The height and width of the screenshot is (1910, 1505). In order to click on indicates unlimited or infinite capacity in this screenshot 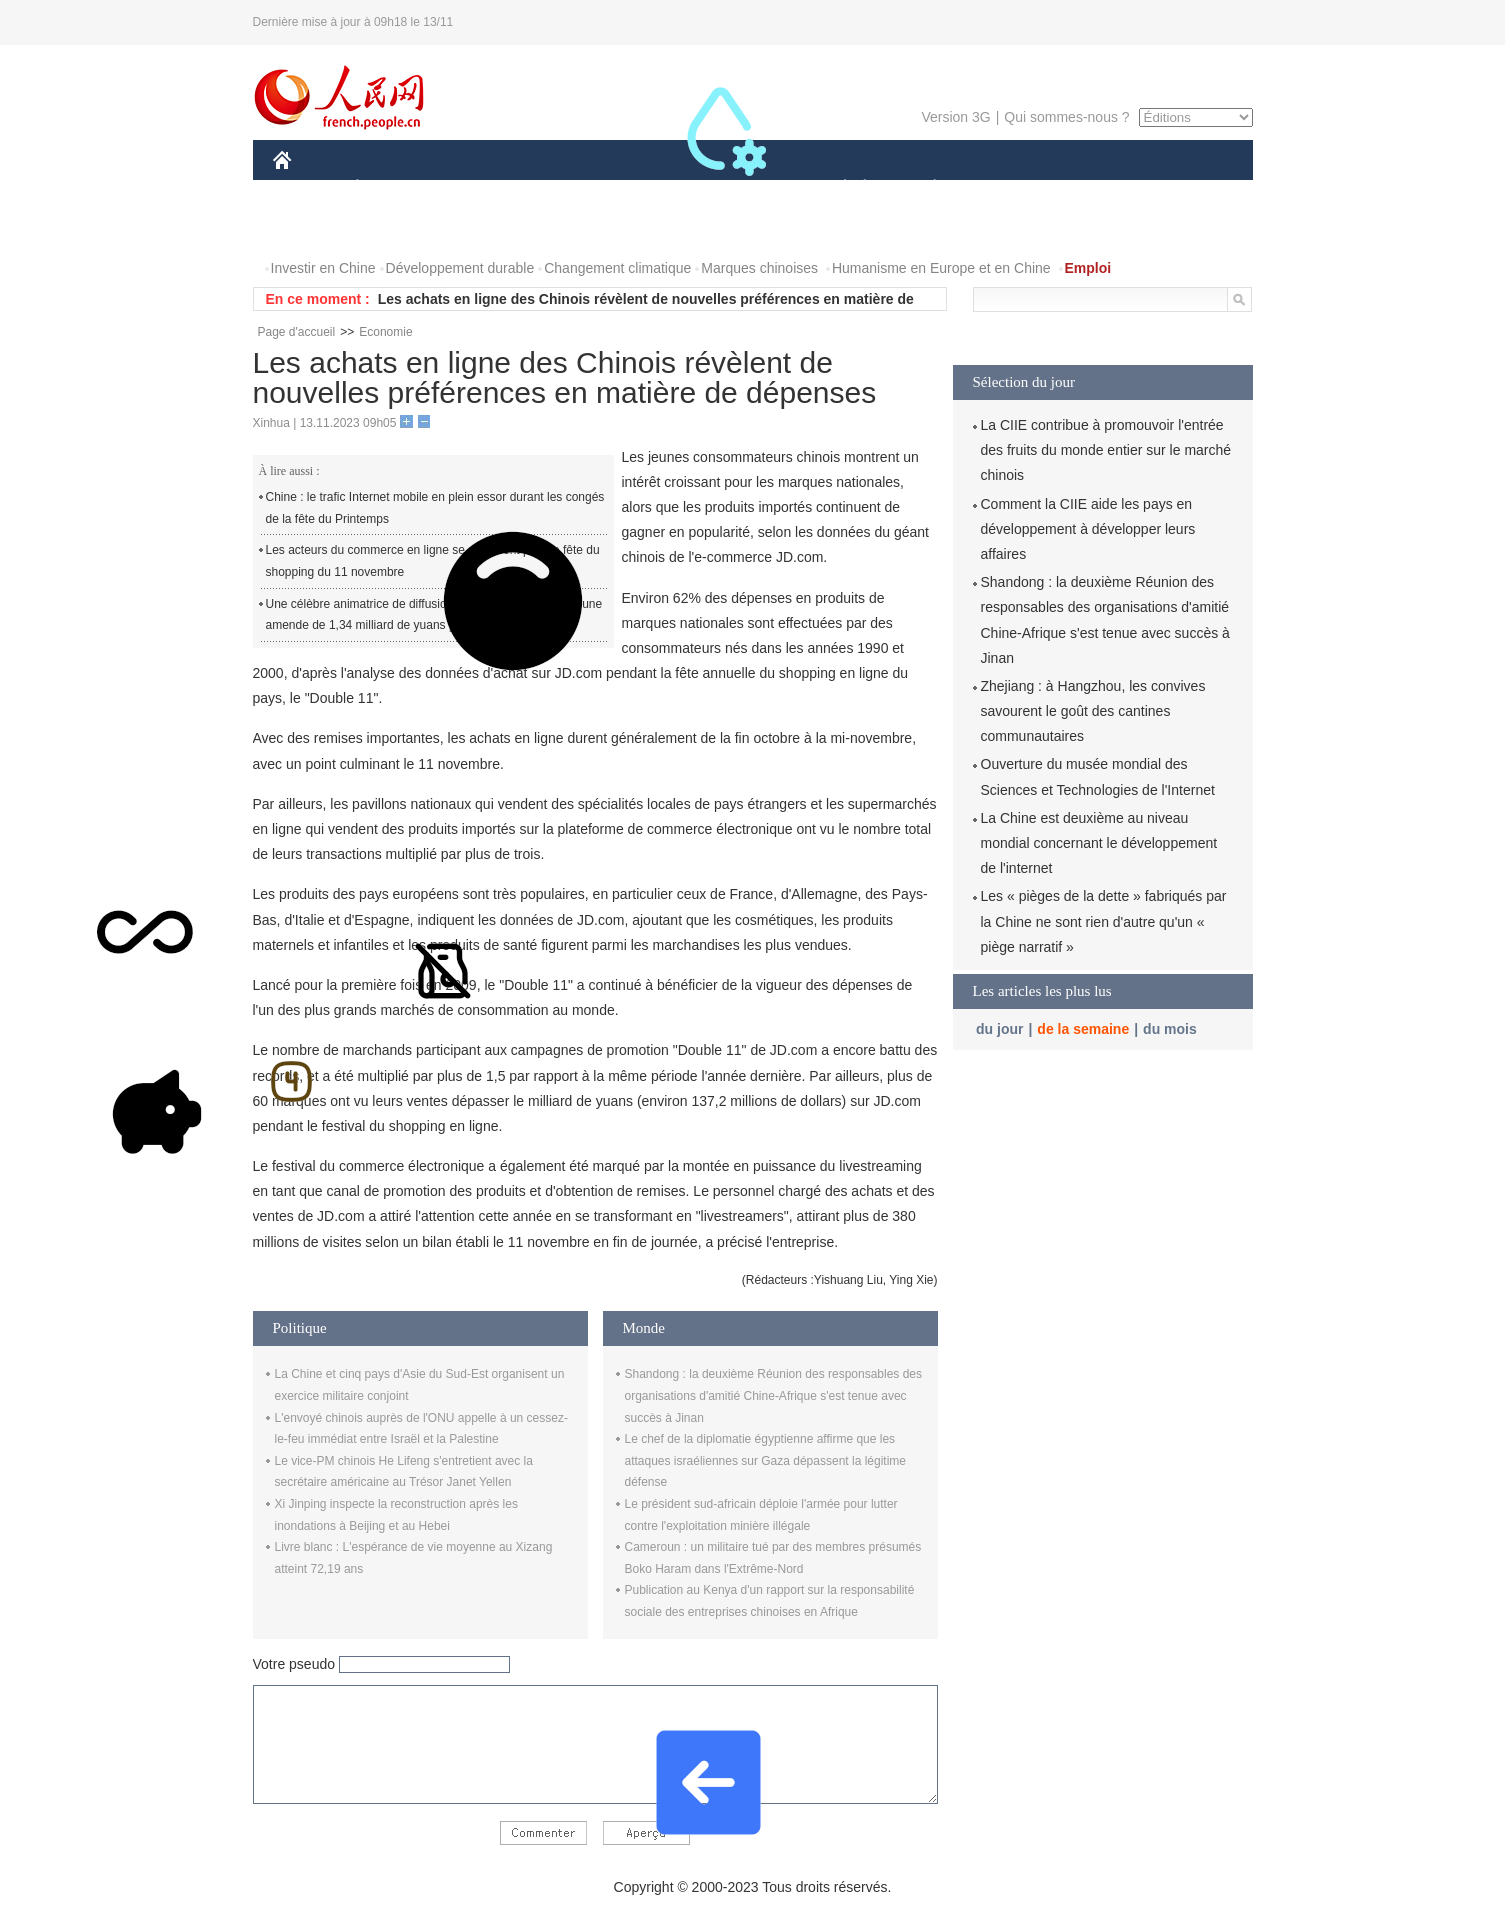, I will do `click(145, 932)`.